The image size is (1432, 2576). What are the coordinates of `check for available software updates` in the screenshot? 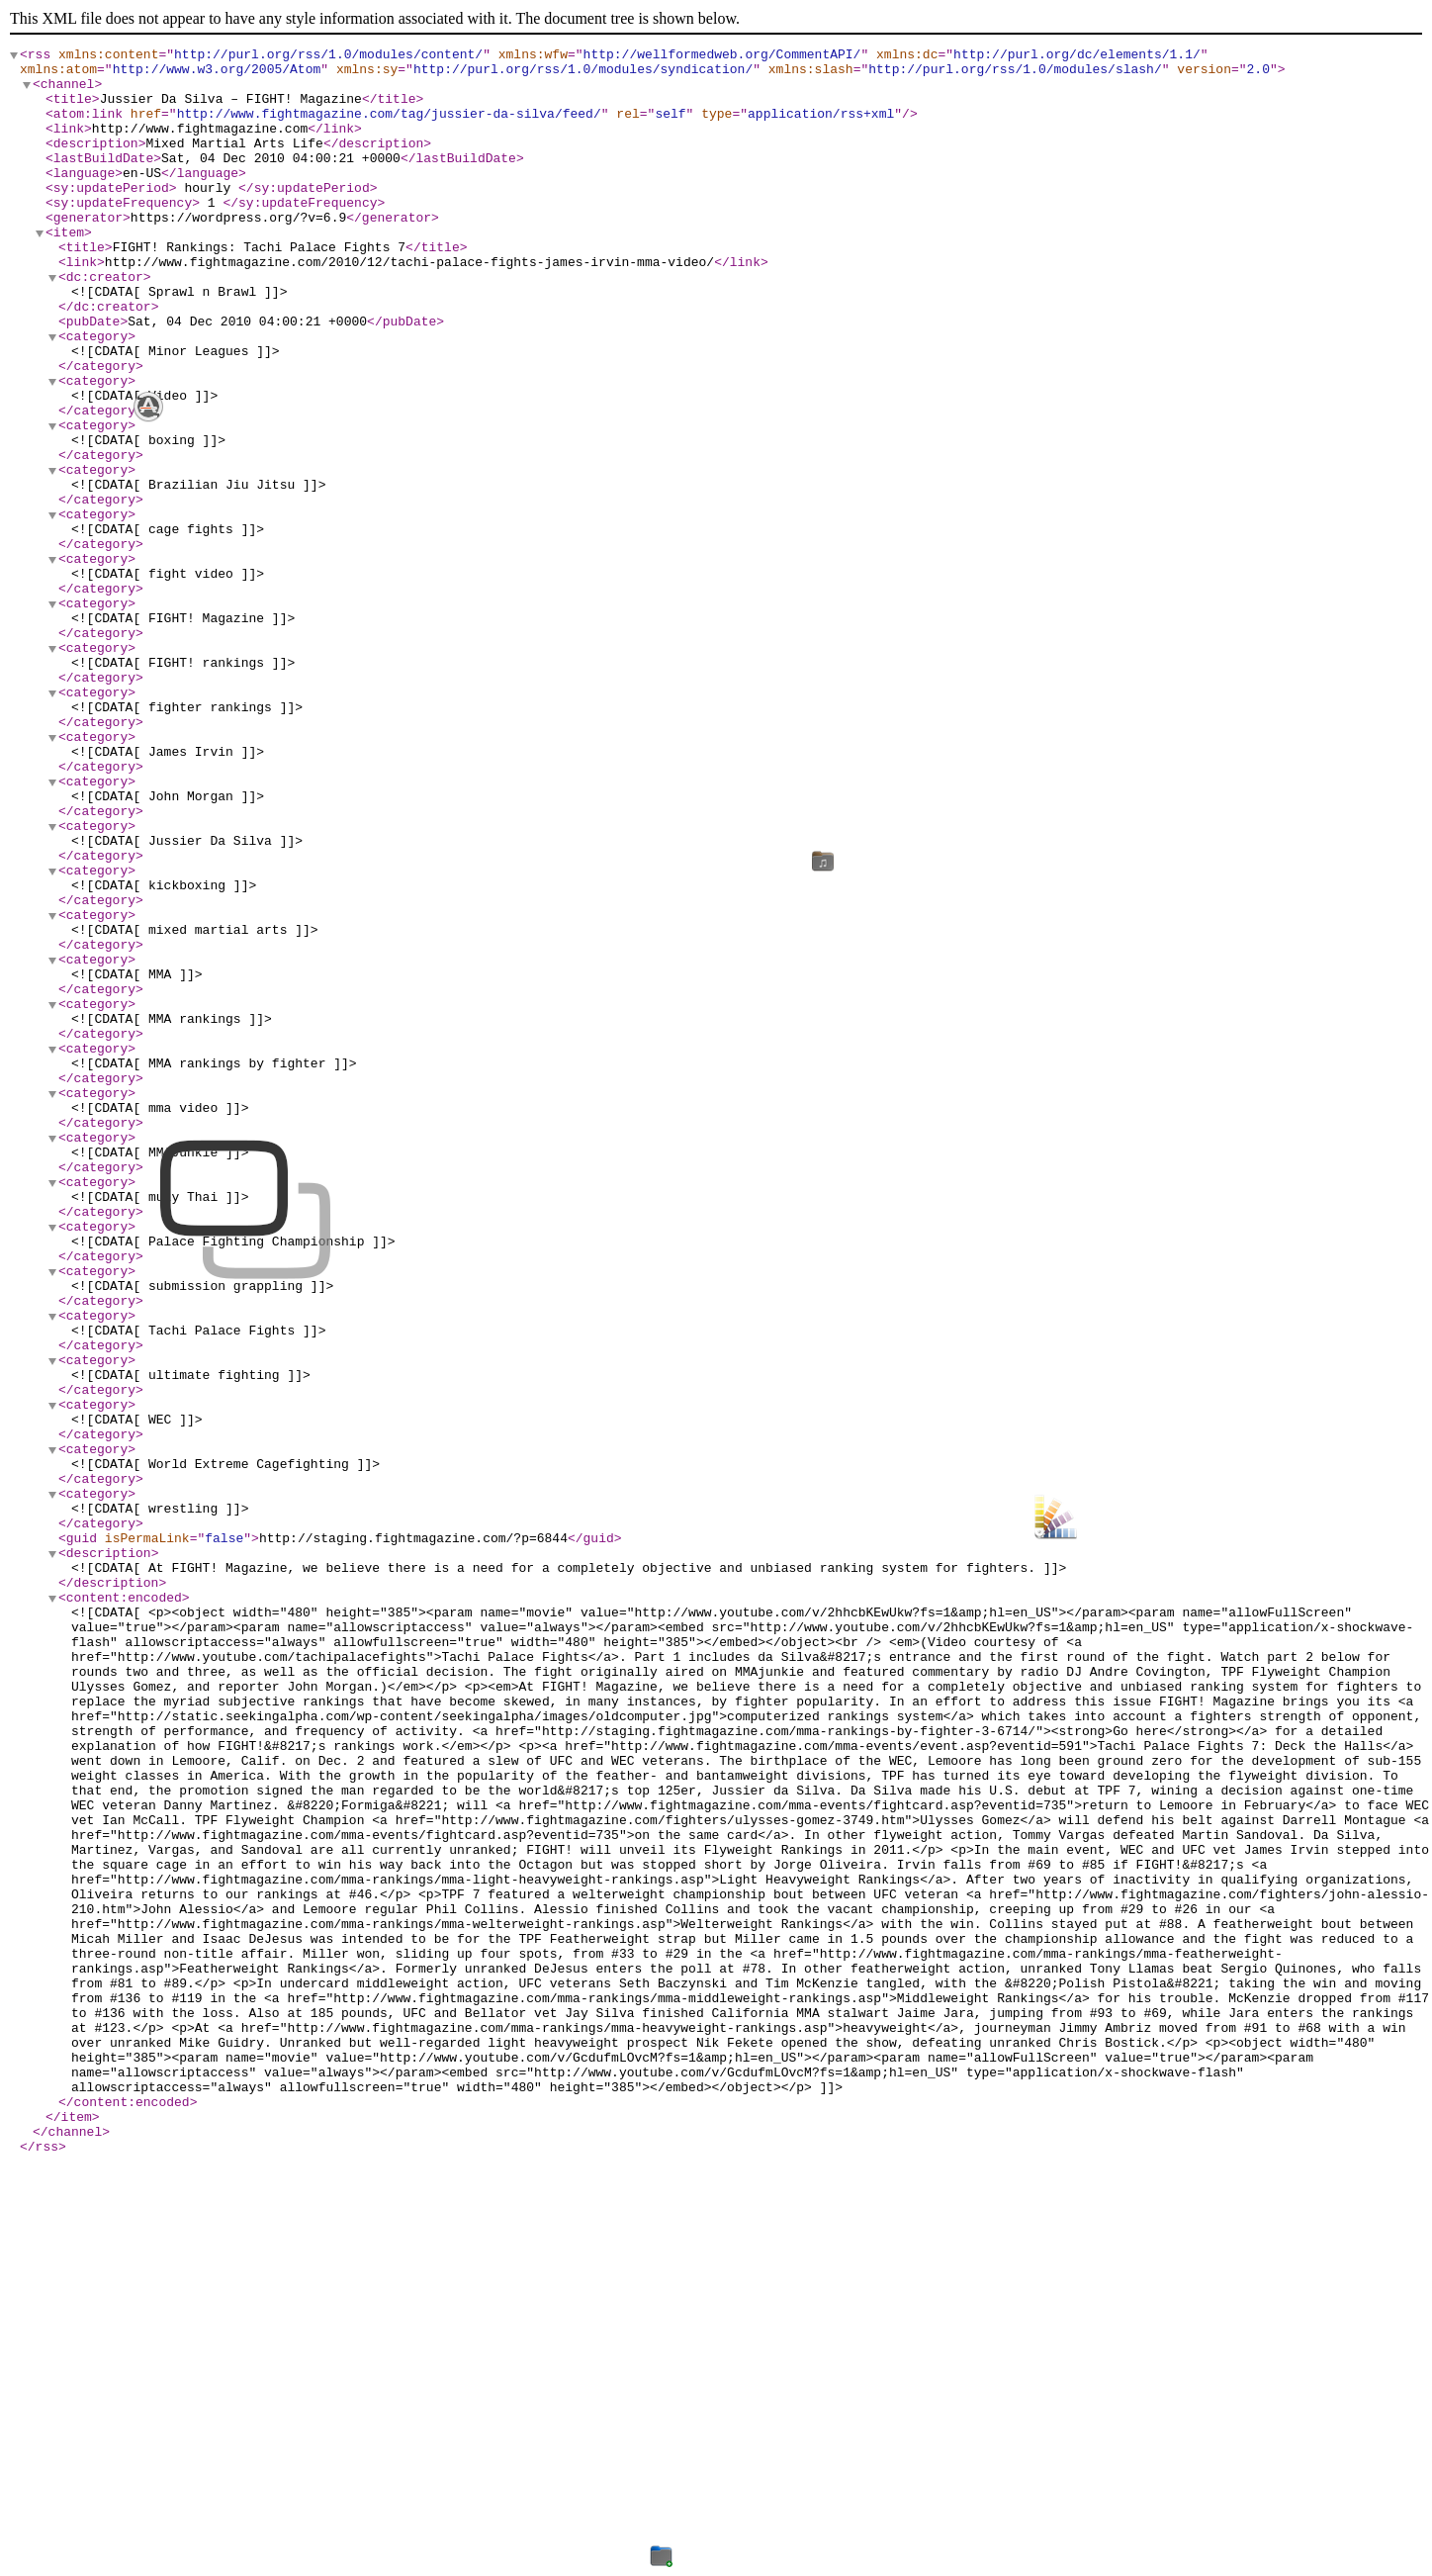 It's located at (148, 407).